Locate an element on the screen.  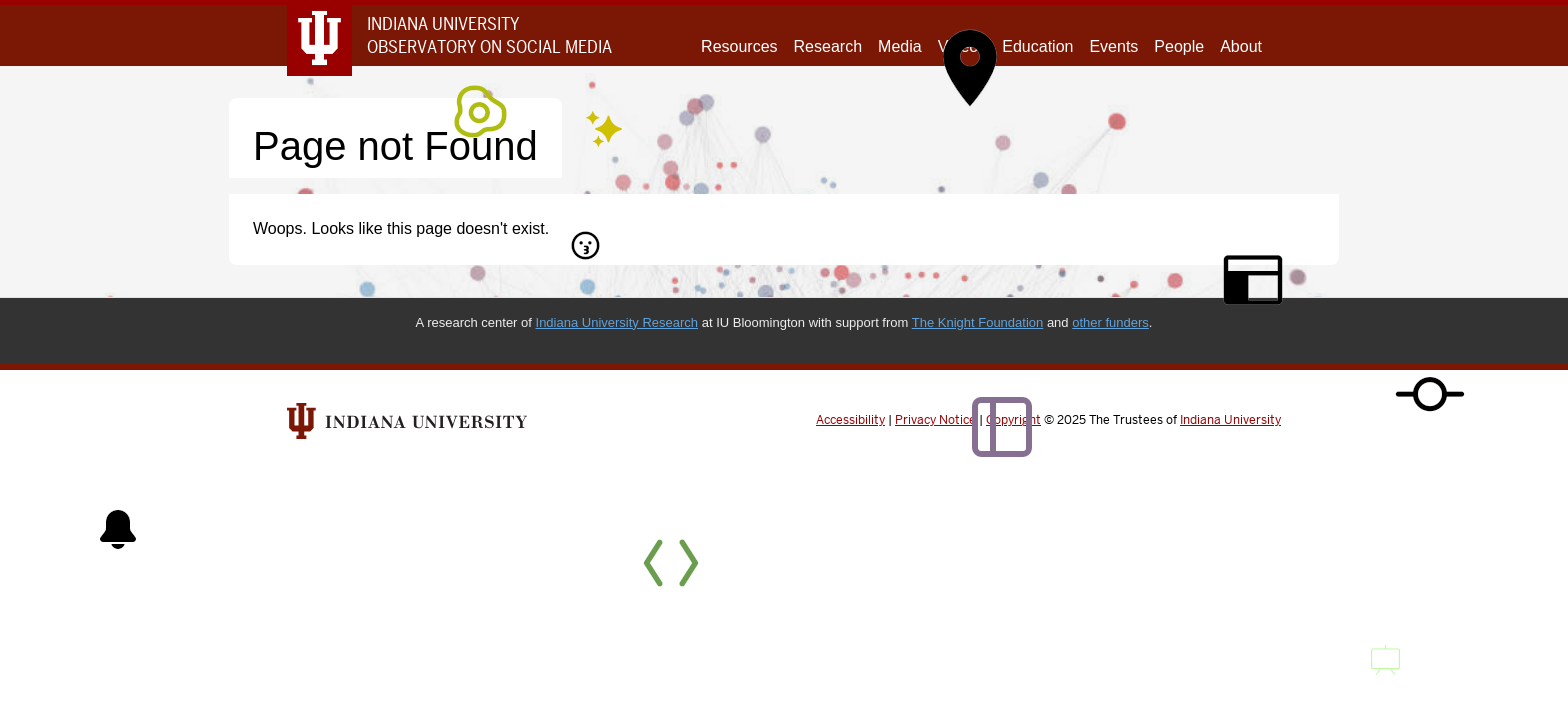
view or edit source code is located at coordinates (671, 563).